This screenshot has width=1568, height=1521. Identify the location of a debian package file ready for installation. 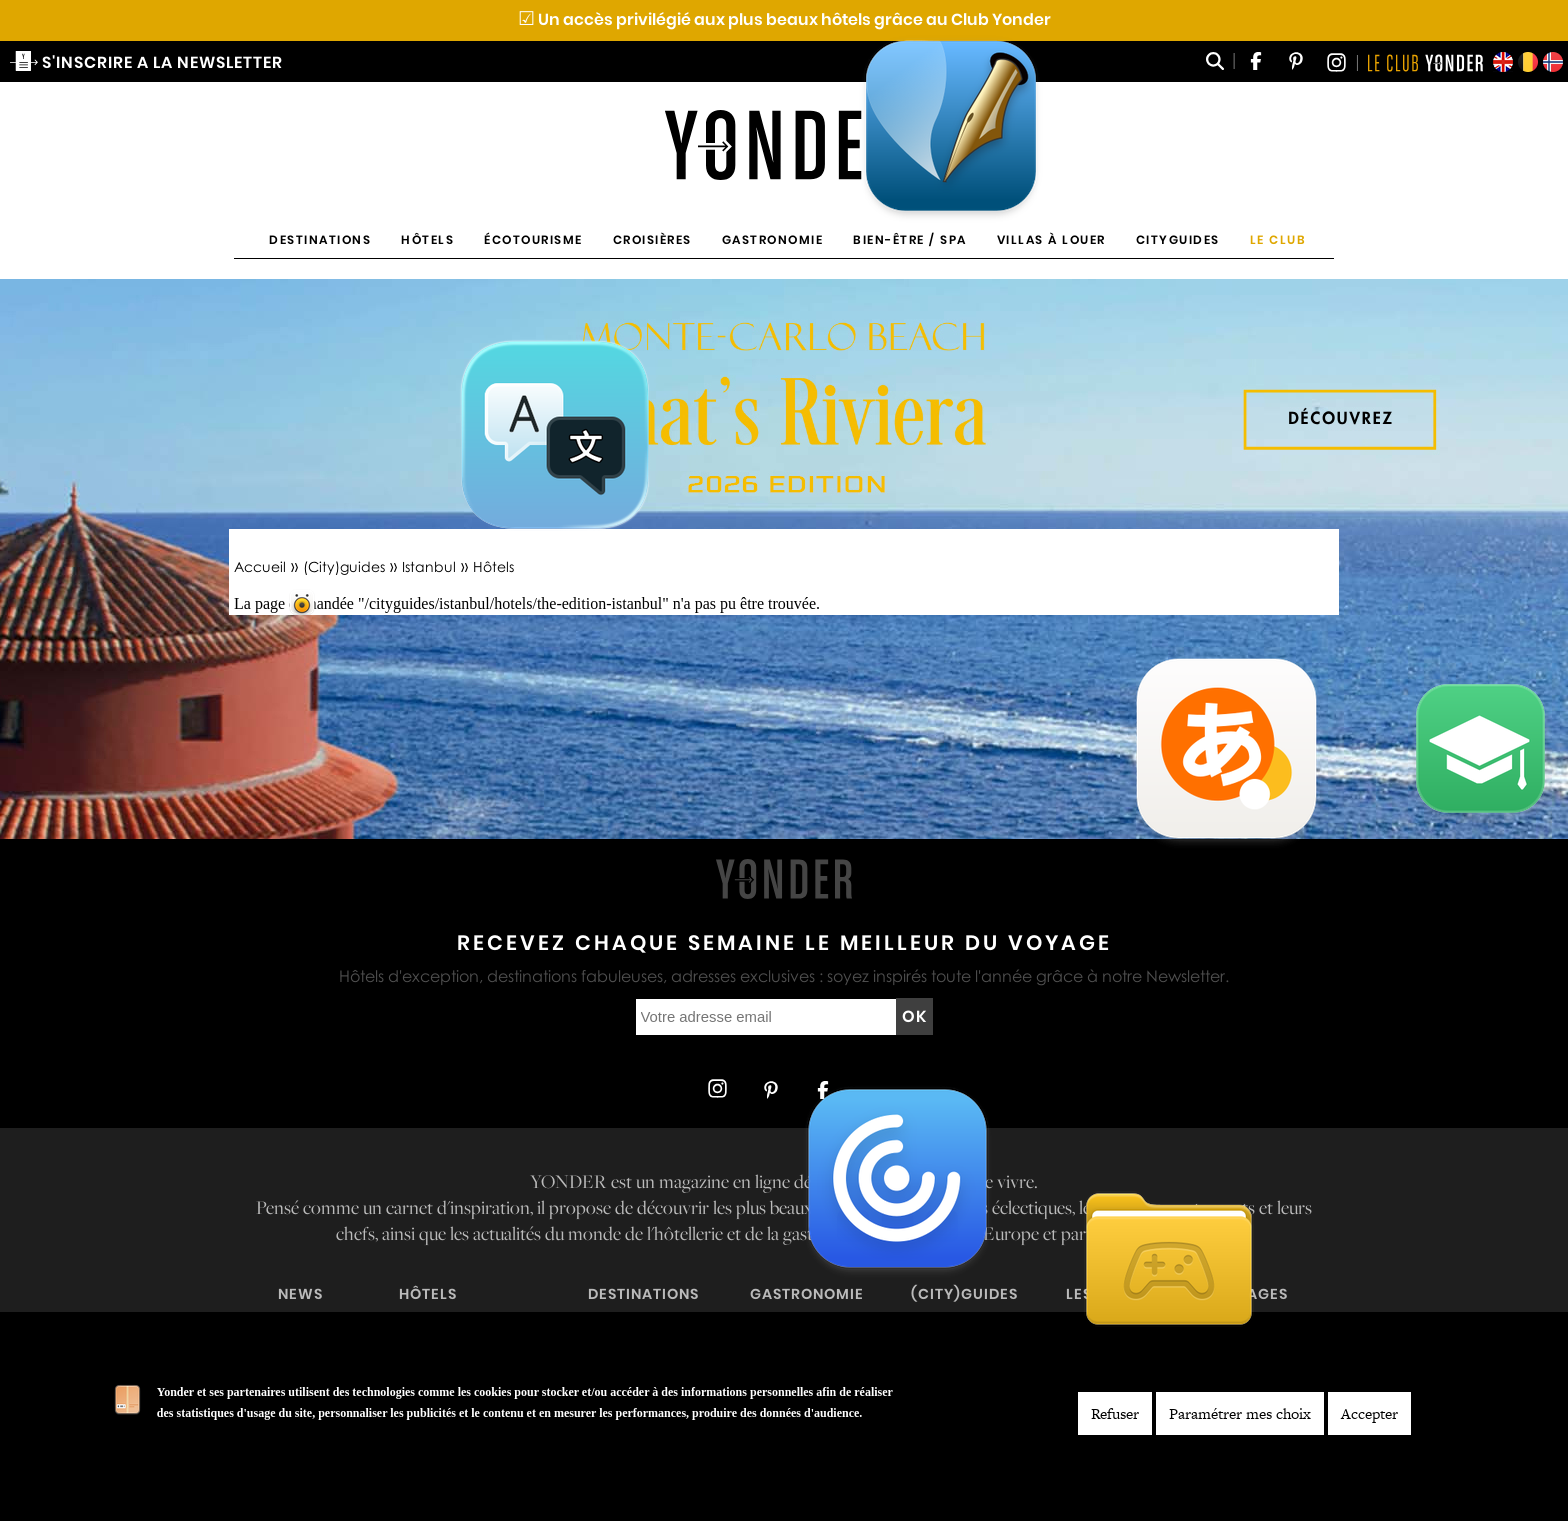
(127, 1399).